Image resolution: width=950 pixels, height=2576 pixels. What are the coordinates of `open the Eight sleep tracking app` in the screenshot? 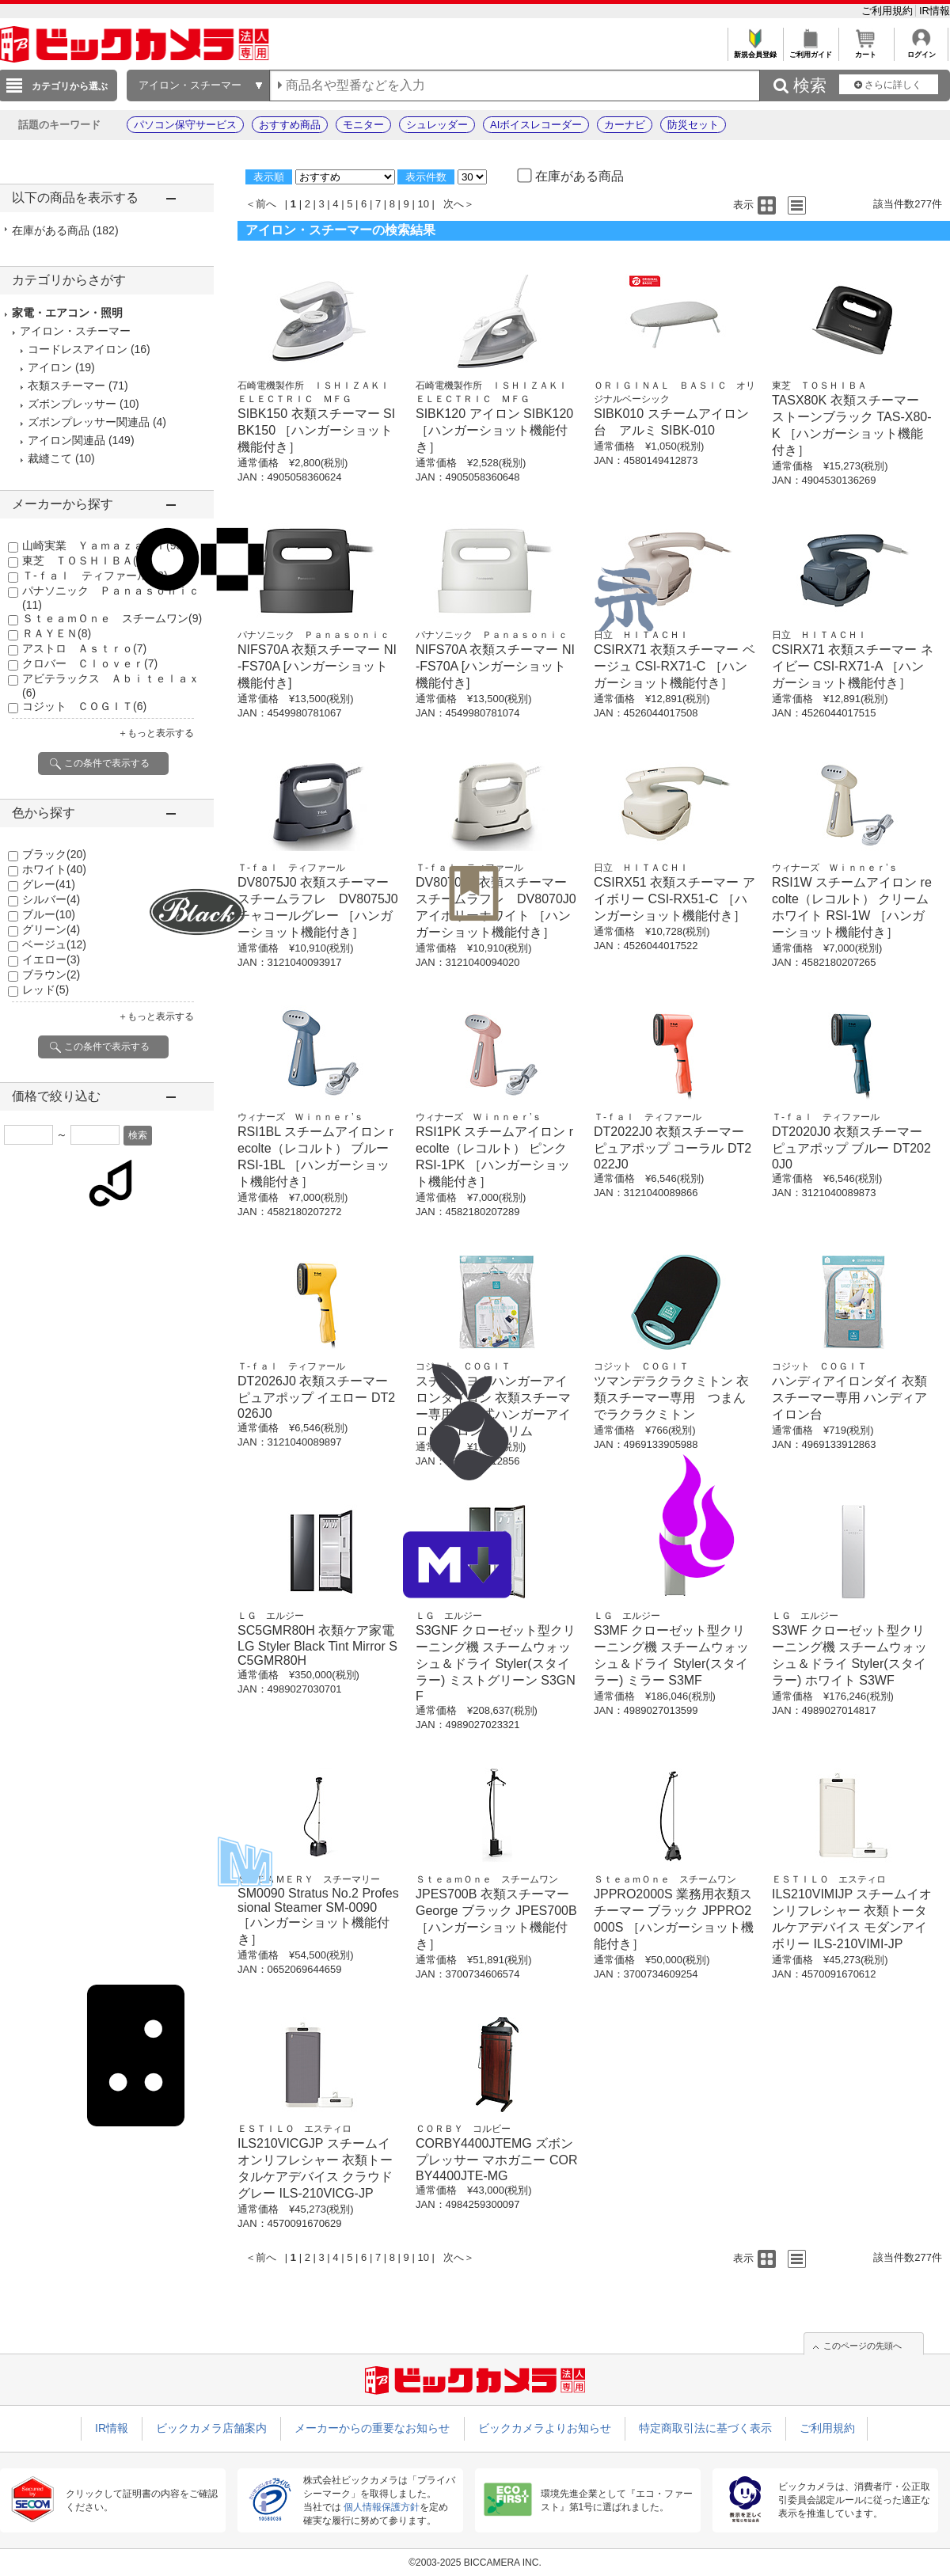 It's located at (200, 559).